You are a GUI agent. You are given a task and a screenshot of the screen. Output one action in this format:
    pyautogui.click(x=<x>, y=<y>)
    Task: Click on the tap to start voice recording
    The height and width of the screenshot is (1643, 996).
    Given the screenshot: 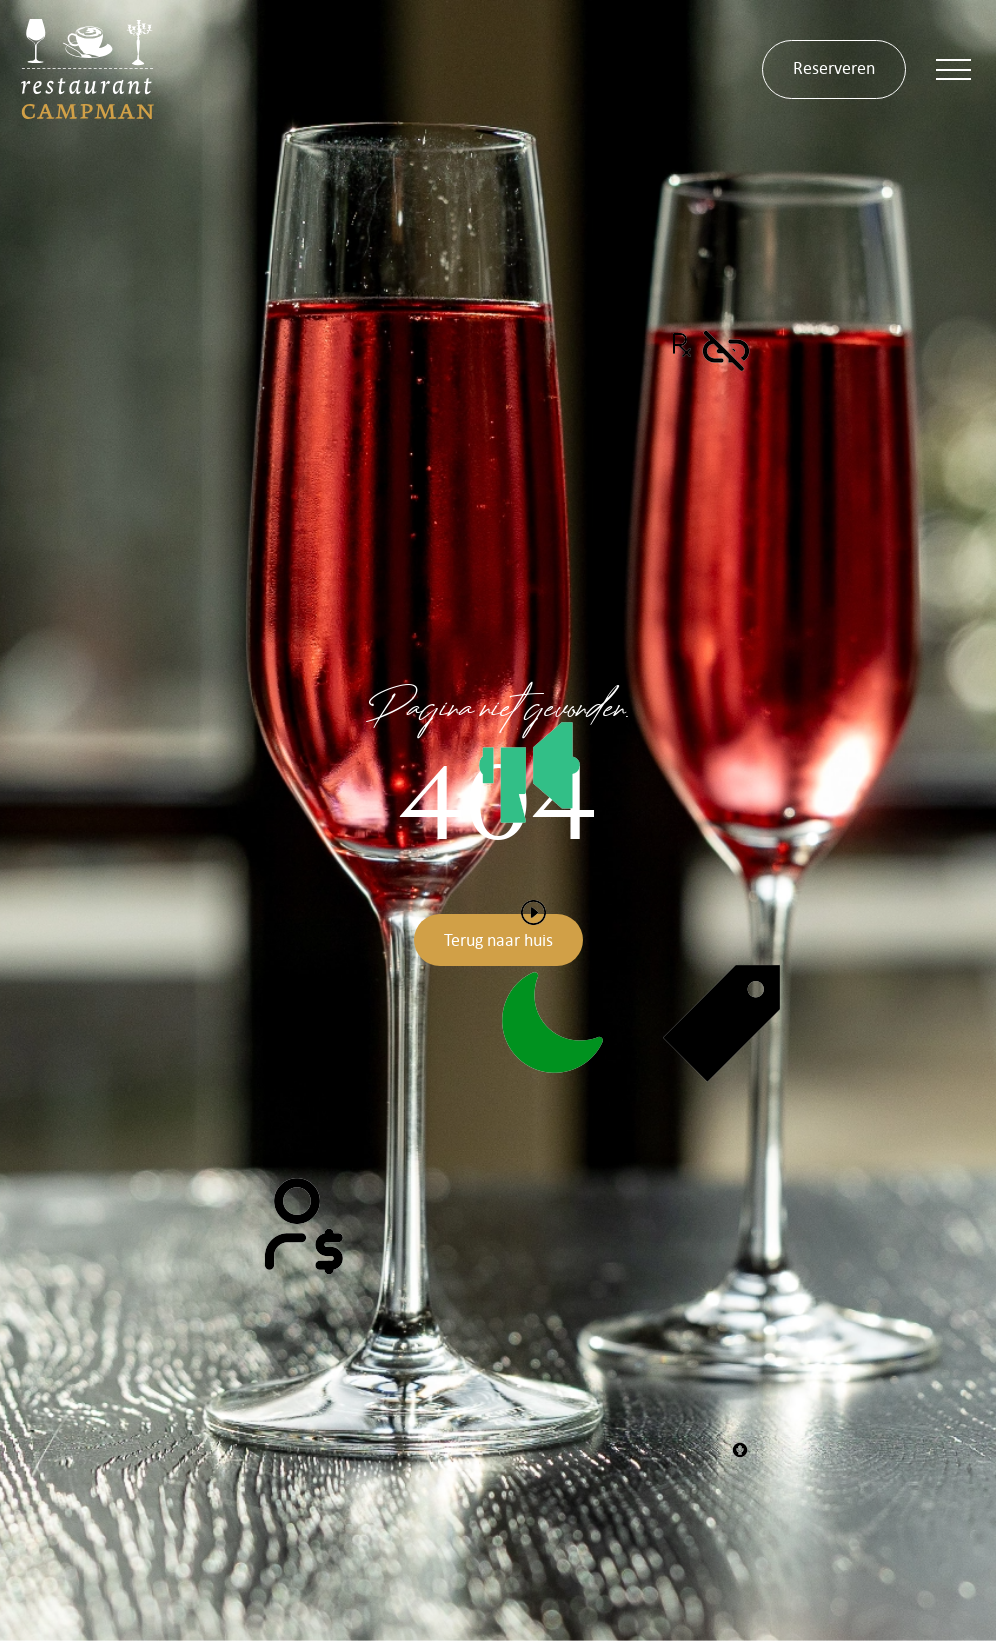 What is the action you would take?
    pyautogui.click(x=740, y=1450)
    